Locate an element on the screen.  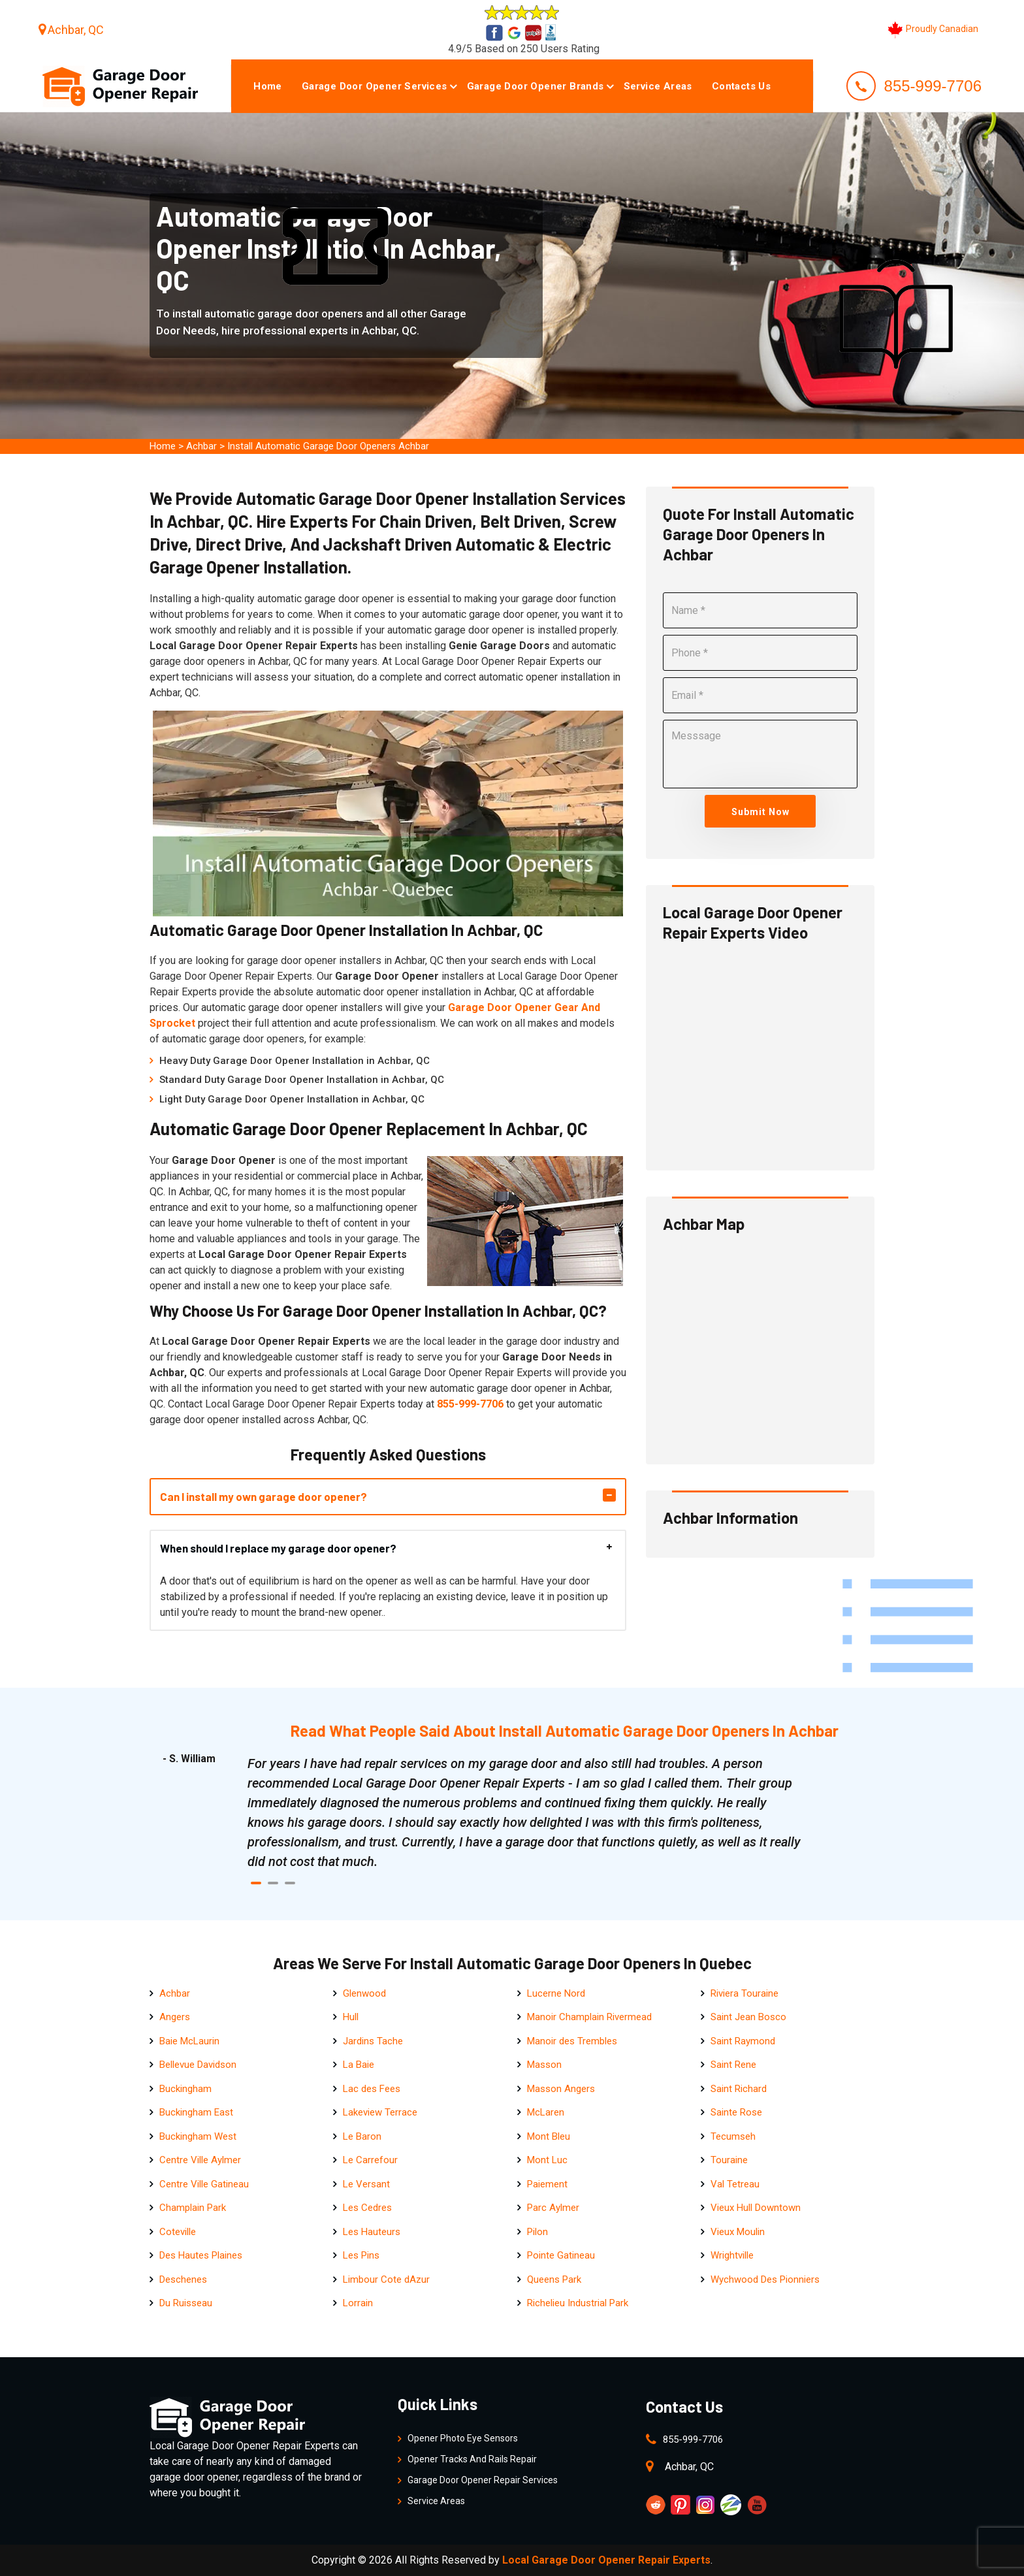
view user profile or contact details is located at coordinates (896, 312).